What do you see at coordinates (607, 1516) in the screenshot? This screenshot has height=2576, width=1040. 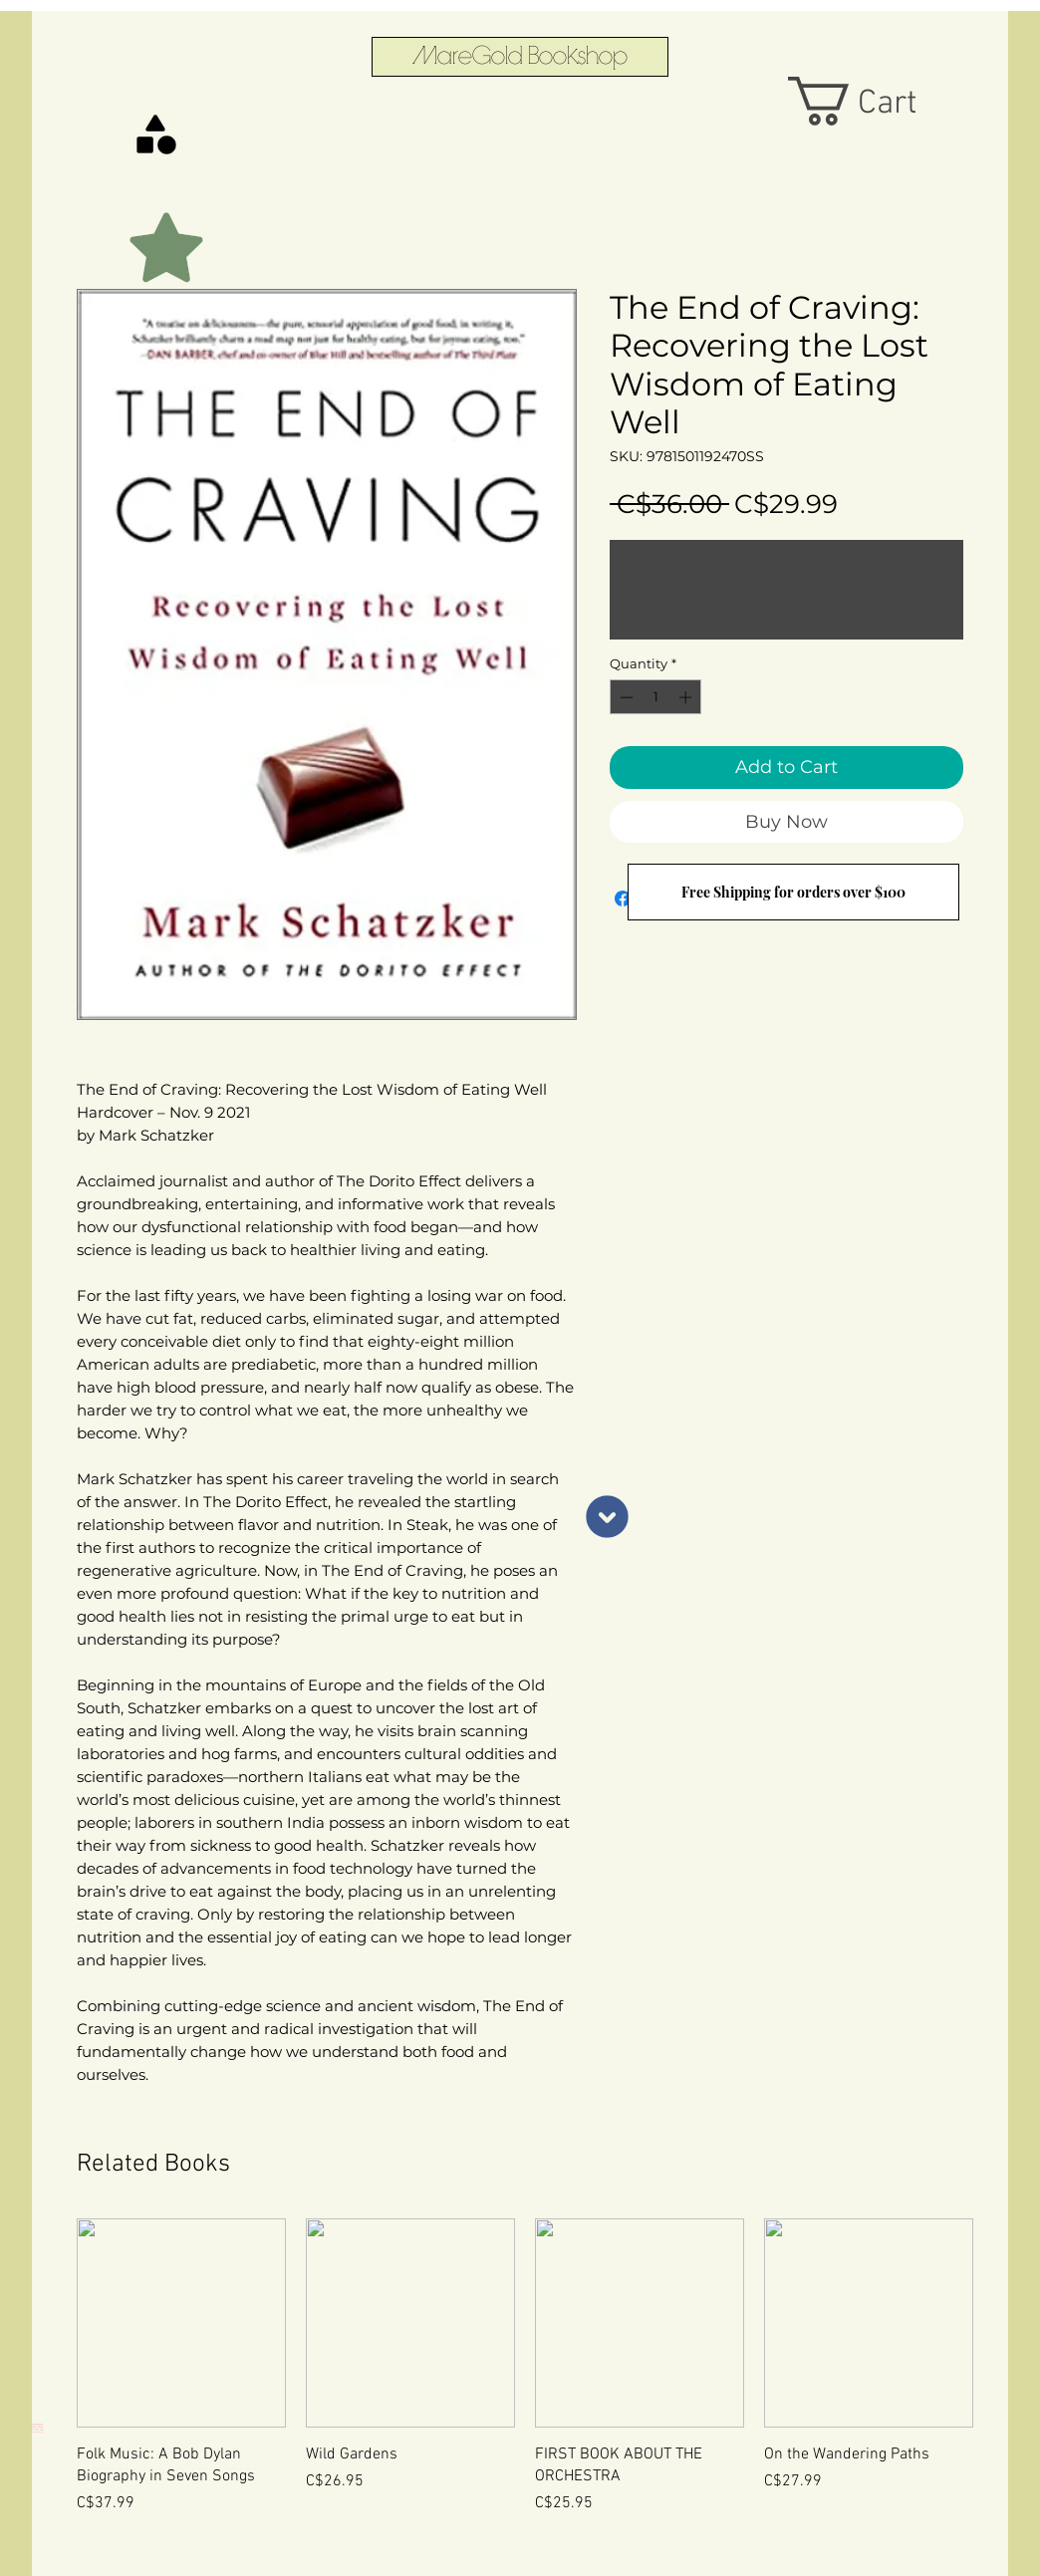 I see `expand to show more content` at bounding box center [607, 1516].